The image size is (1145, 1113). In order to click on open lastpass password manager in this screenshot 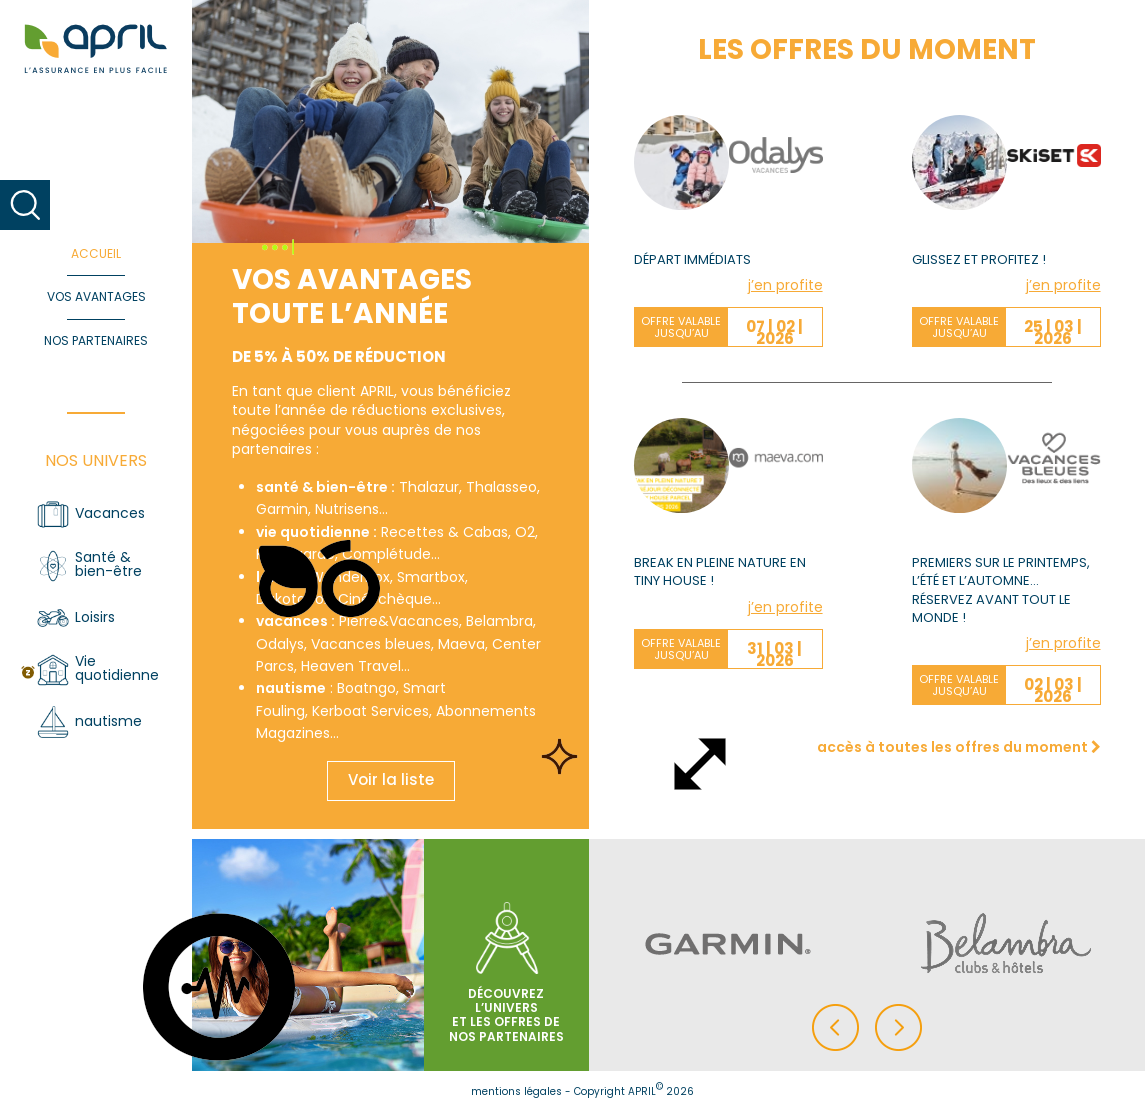, I will do `click(278, 247)`.